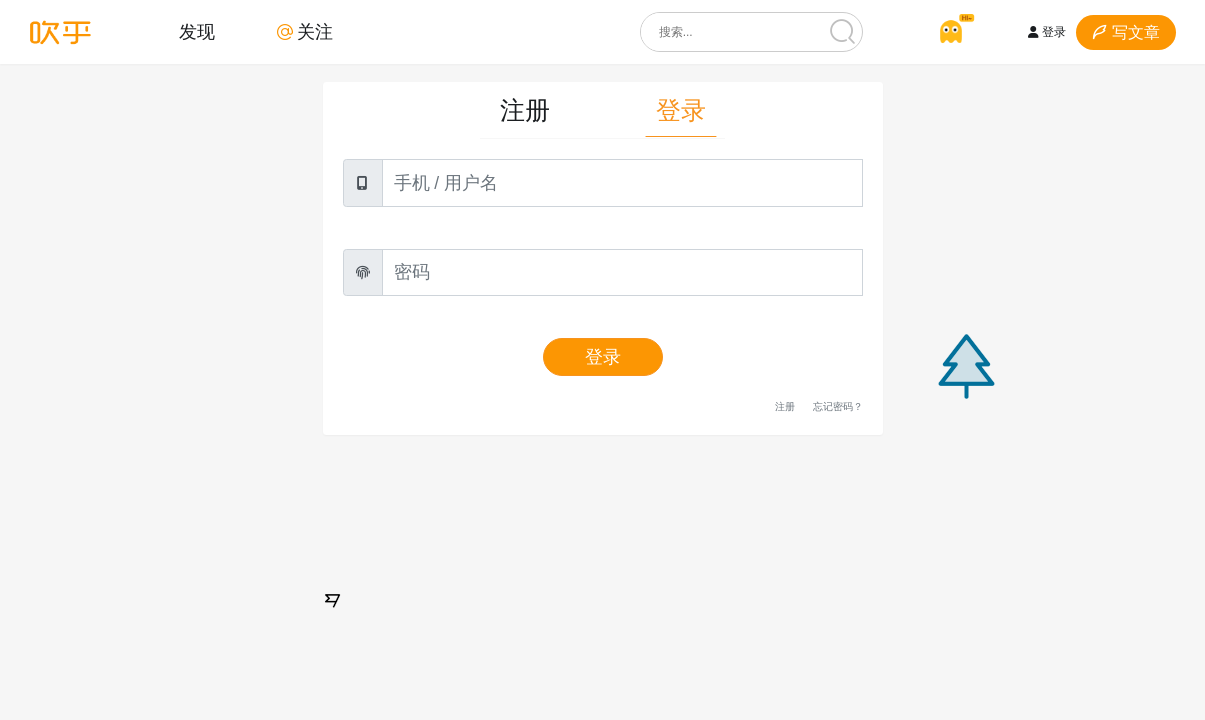  I want to click on flag or bookmark an item, so click(332, 600).